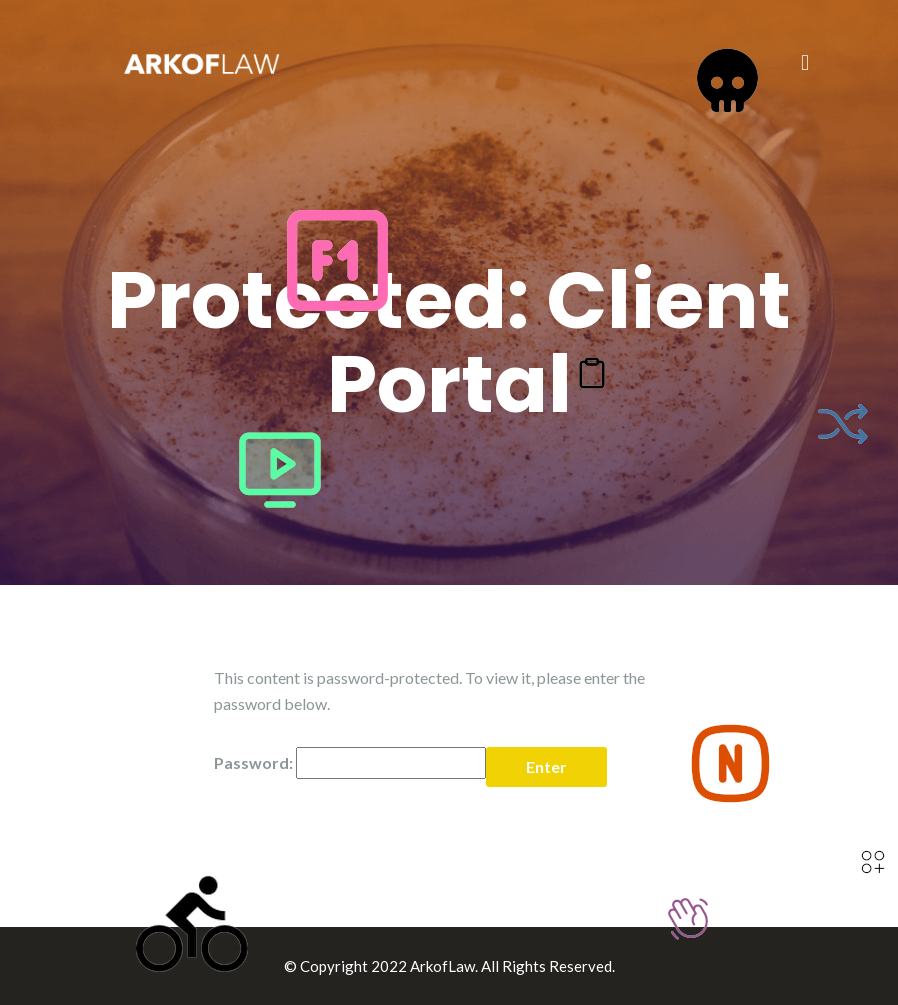  What do you see at coordinates (280, 467) in the screenshot?
I see `play video on monitor or display` at bounding box center [280, 467].